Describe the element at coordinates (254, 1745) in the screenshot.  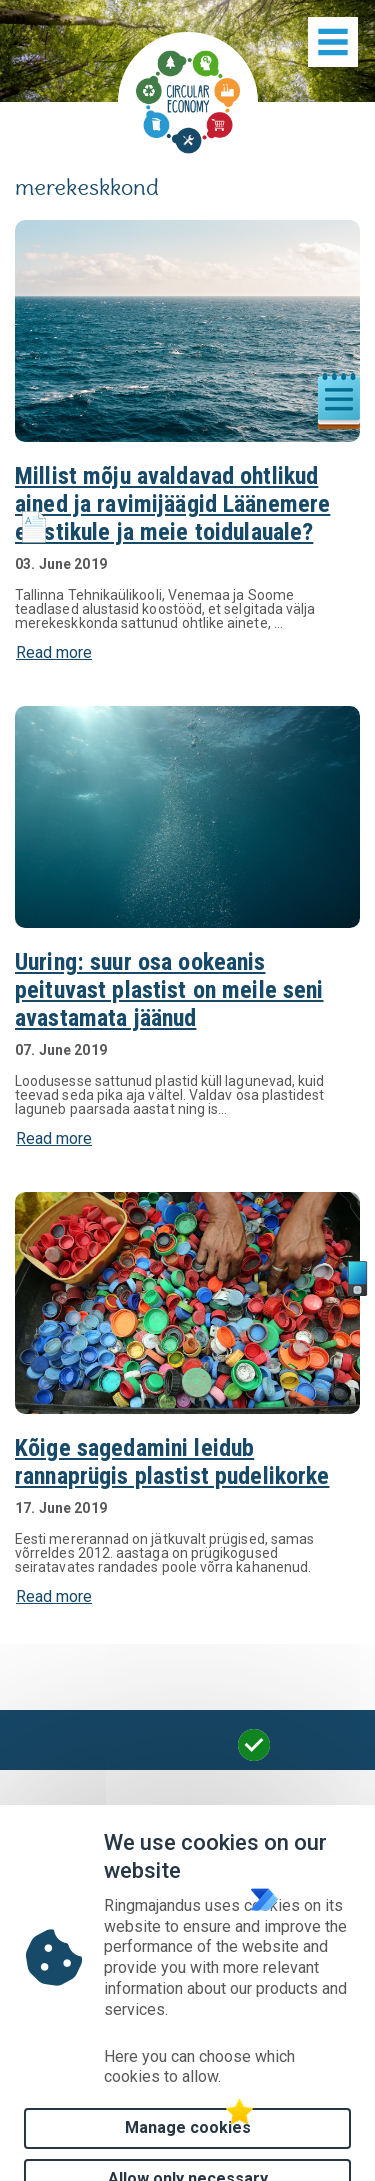
I see `confirm or accept an action` at that location.